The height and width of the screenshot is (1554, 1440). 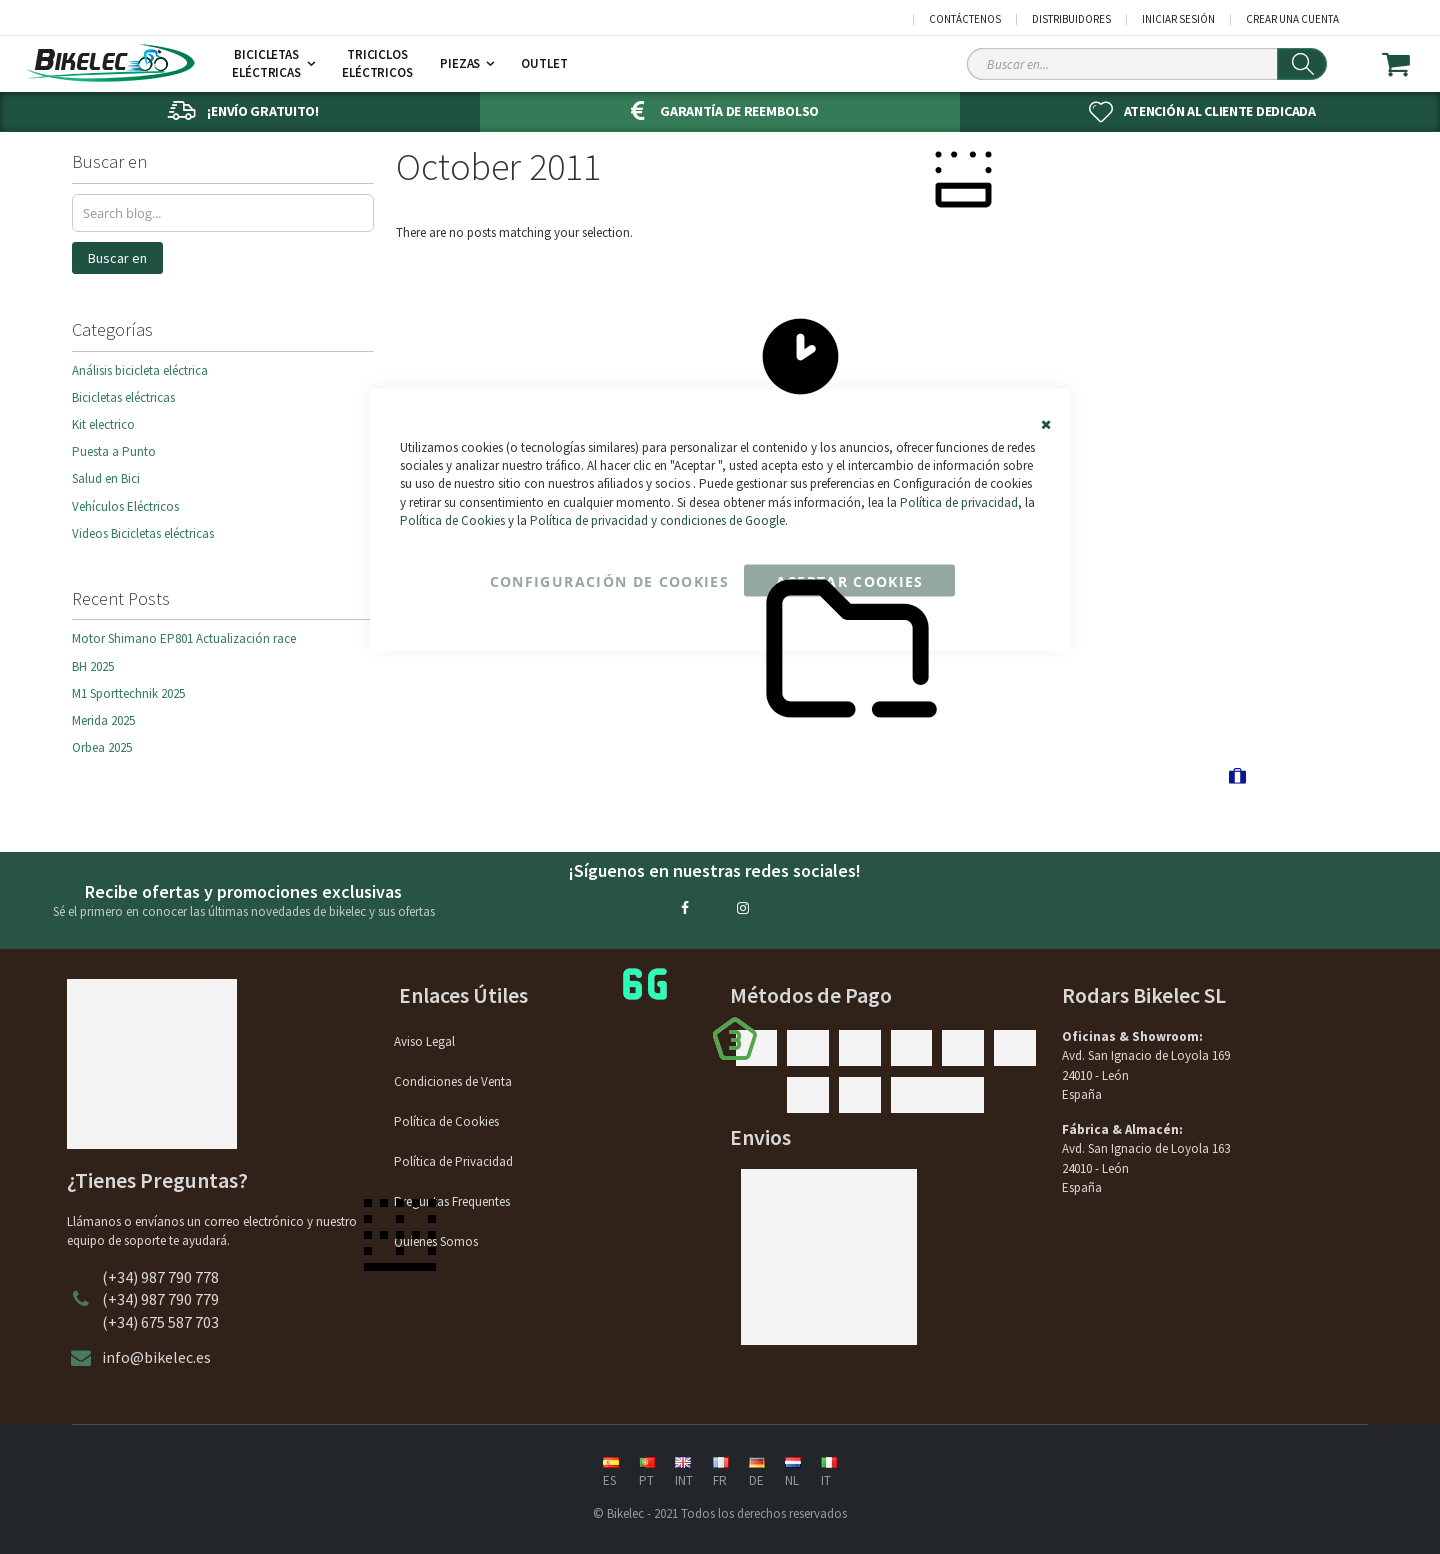 What do you see at coordinates (800, 356) in the screenshot?
I see `indicates the current time or timestamp` at bounding box center [800, 356].